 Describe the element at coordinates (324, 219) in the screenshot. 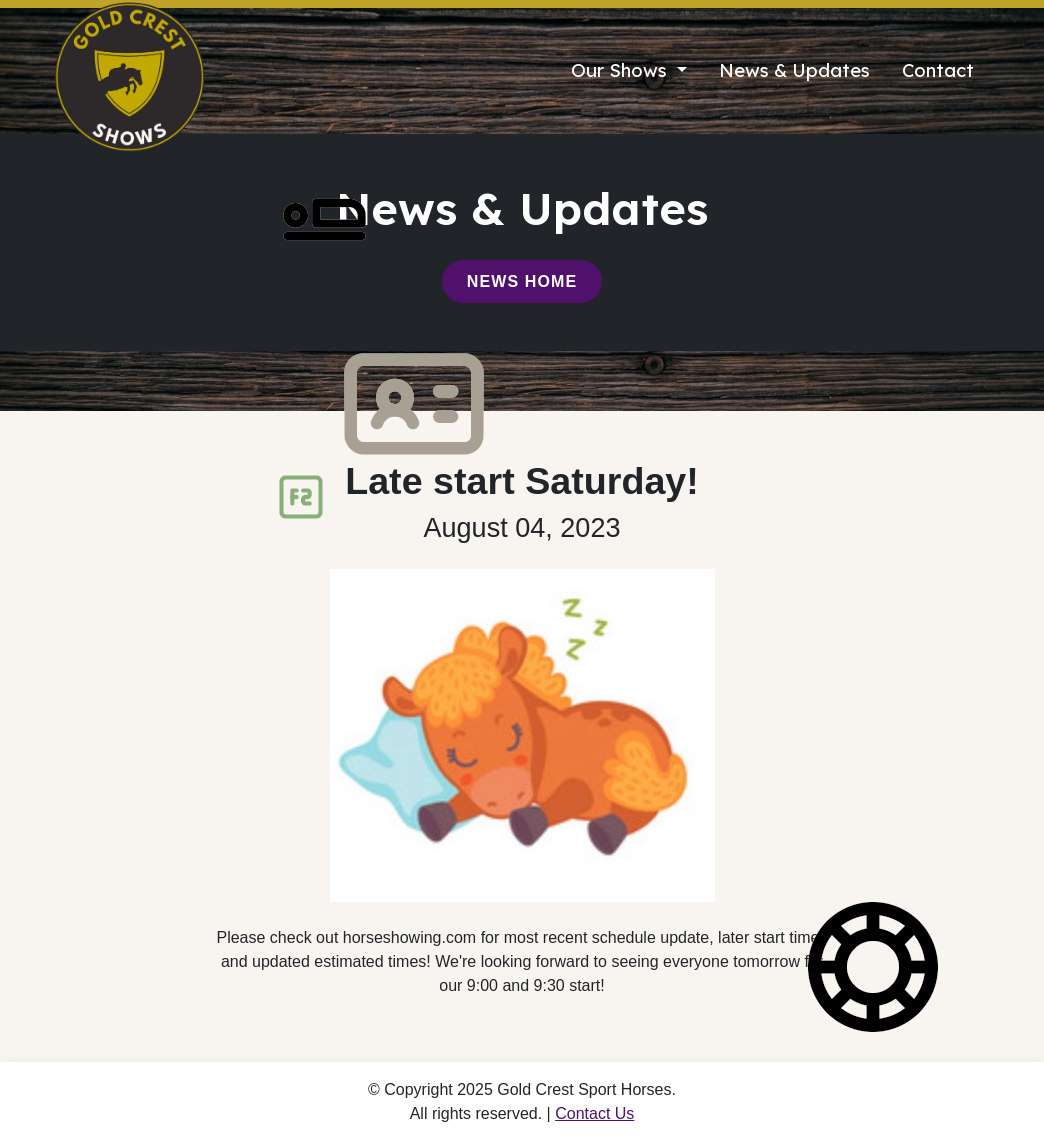

I see `view hotel or accommodation options` at that location.